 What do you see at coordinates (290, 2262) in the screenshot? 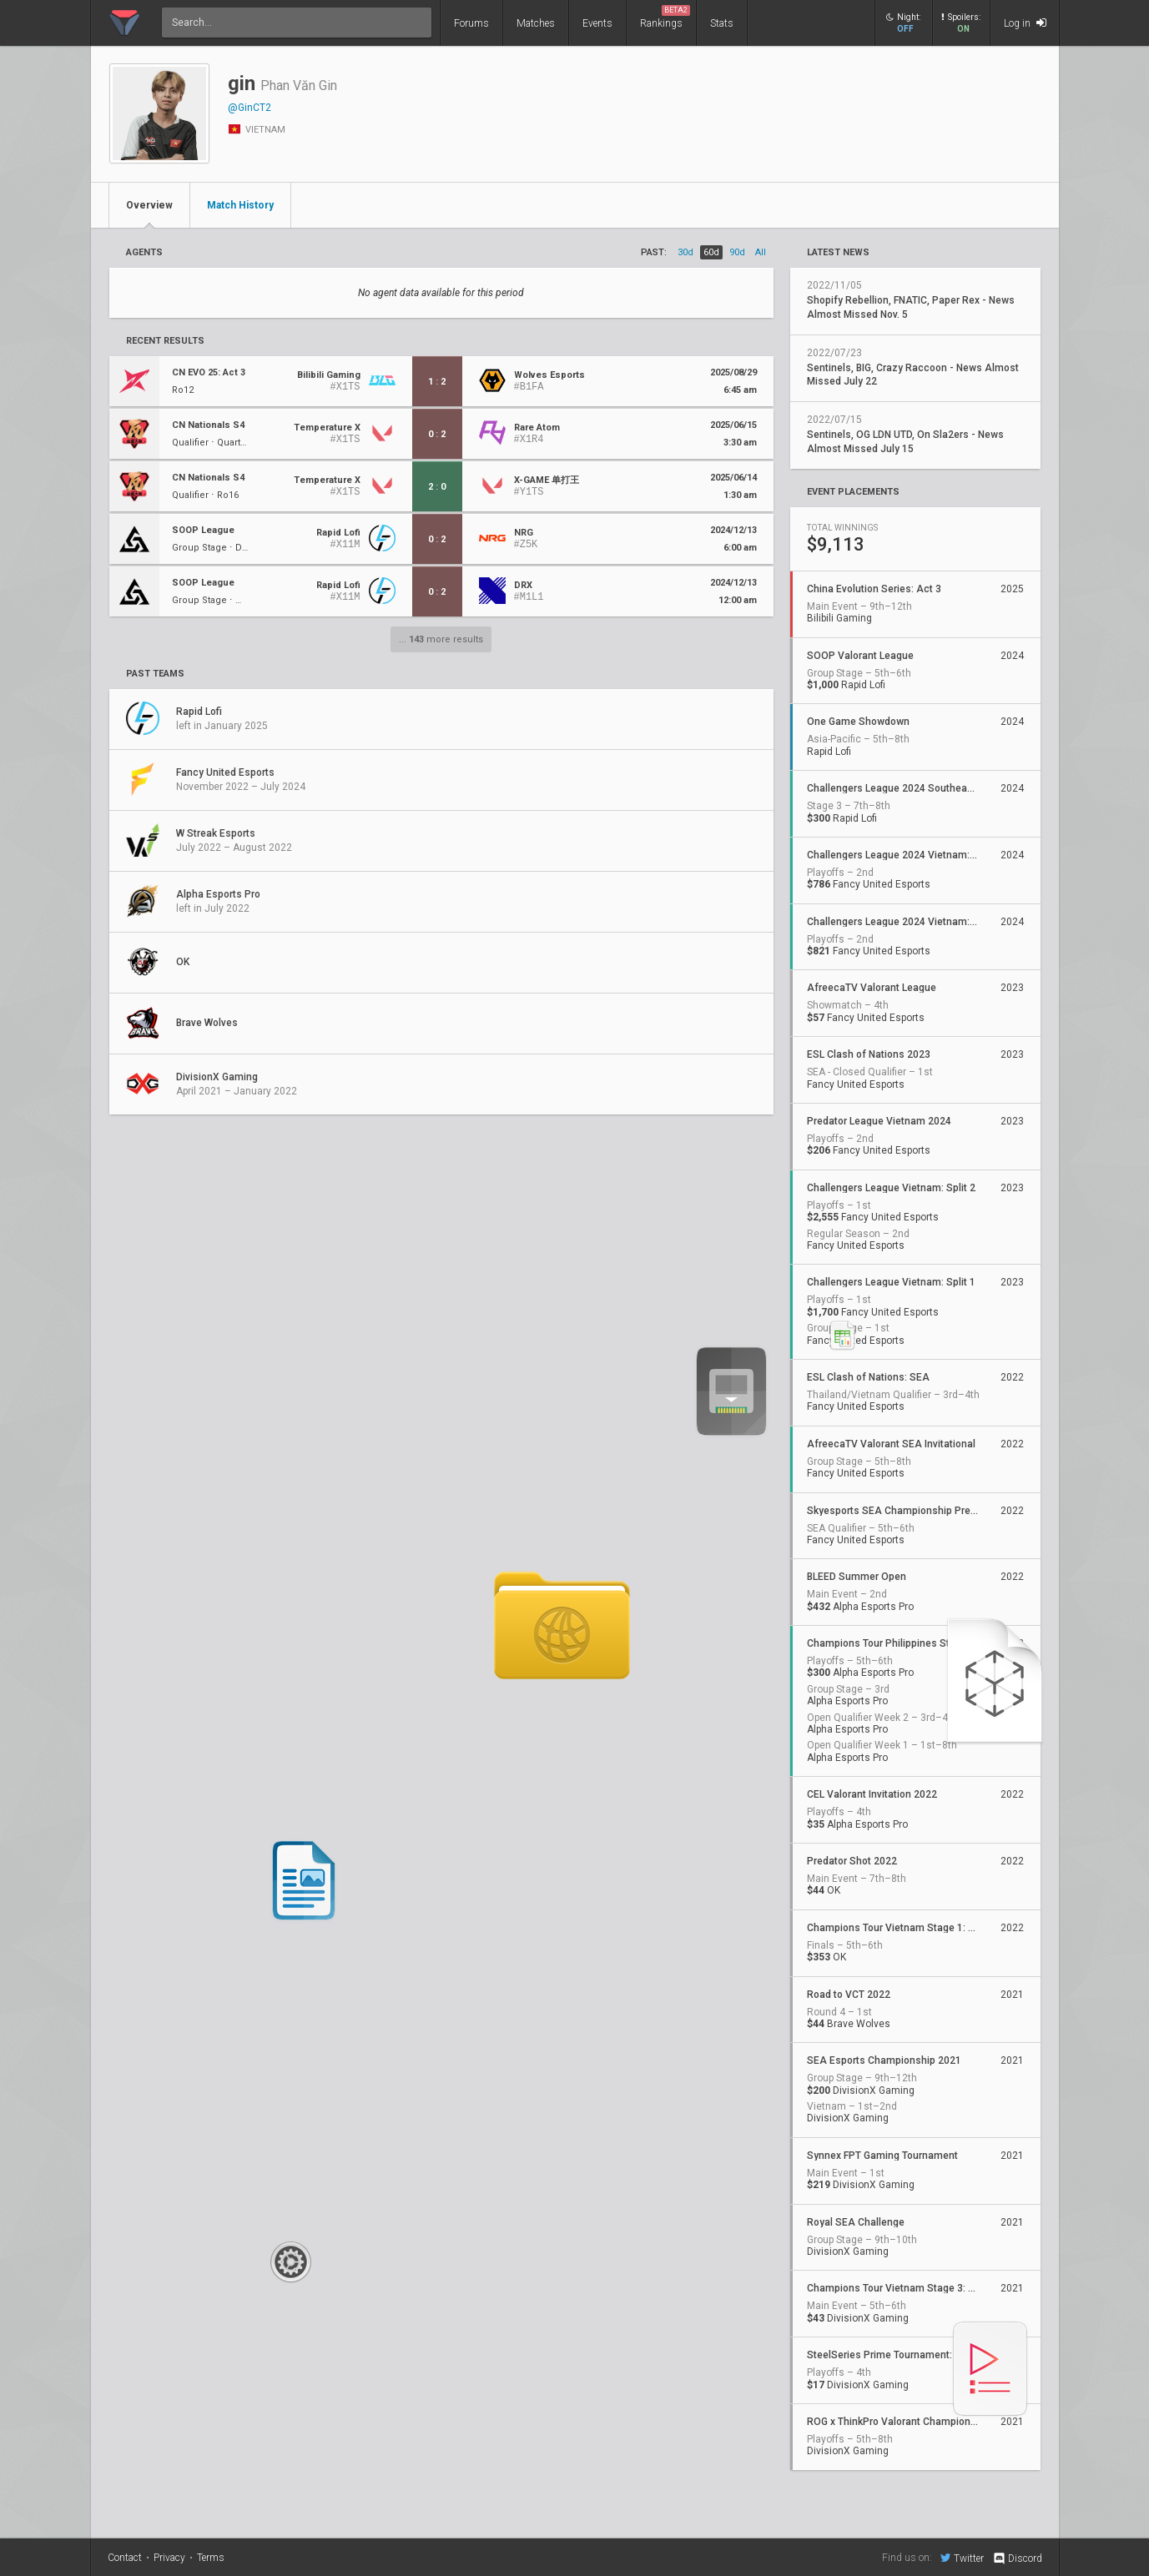
I see `view or edit file properties` at bounding box center [290, 2262].